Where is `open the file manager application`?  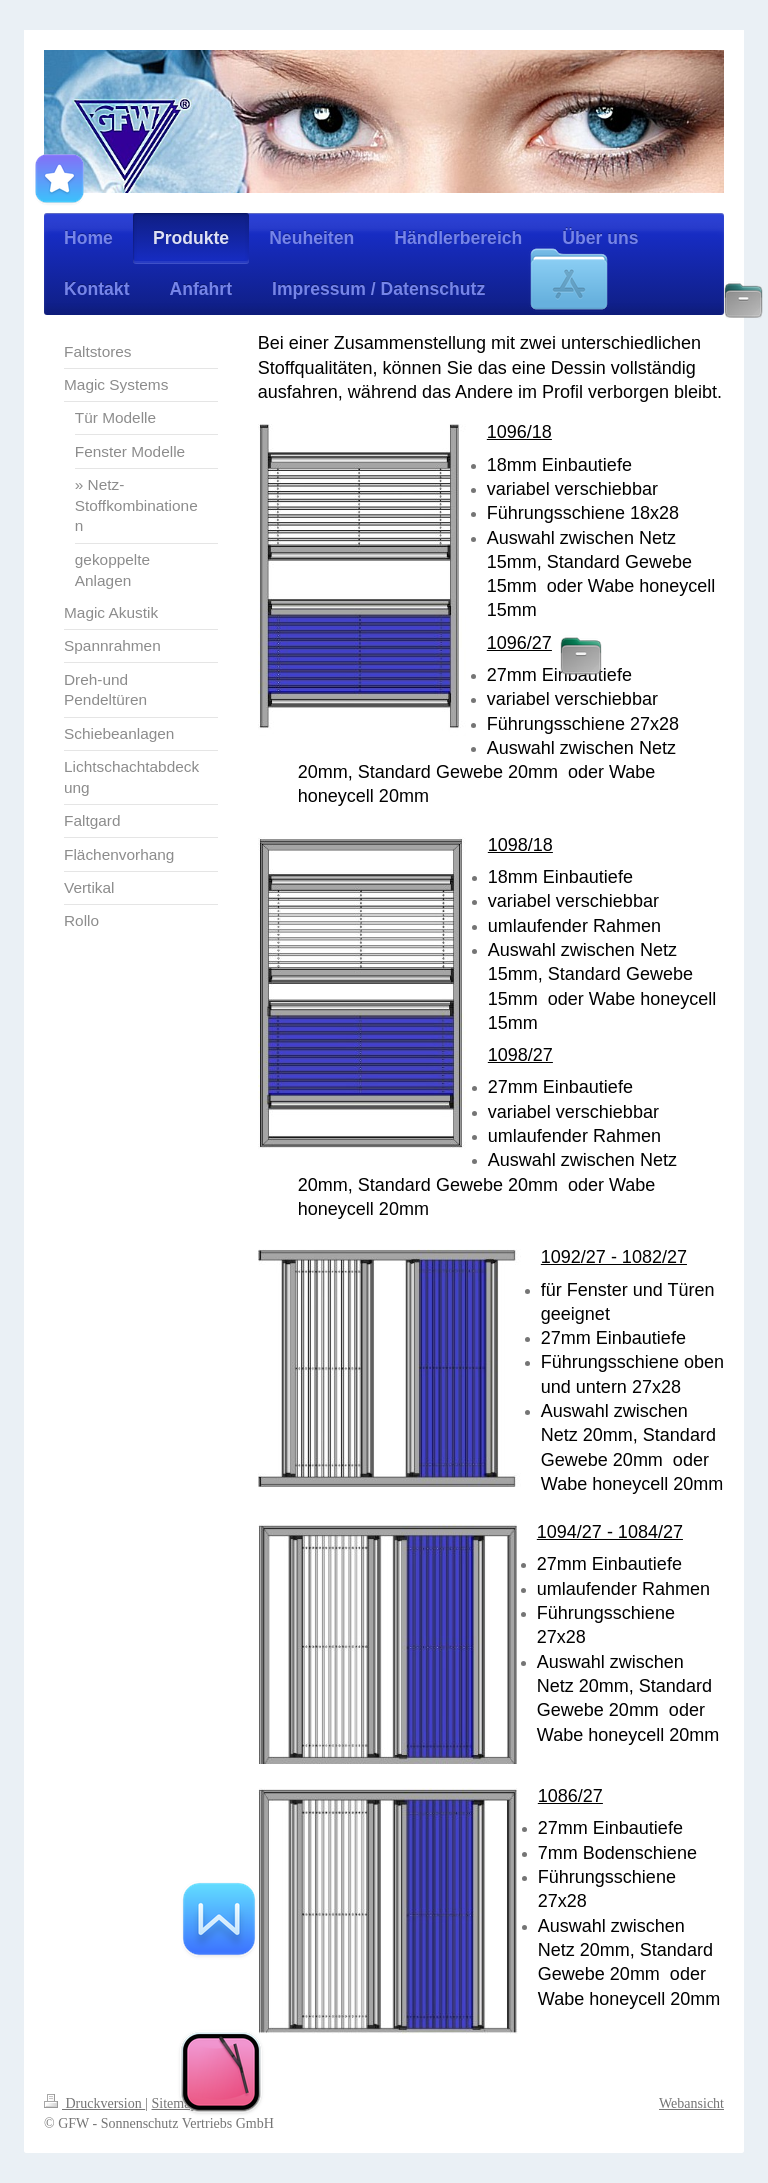 open the file manager application is located at coordinates (743, 300).